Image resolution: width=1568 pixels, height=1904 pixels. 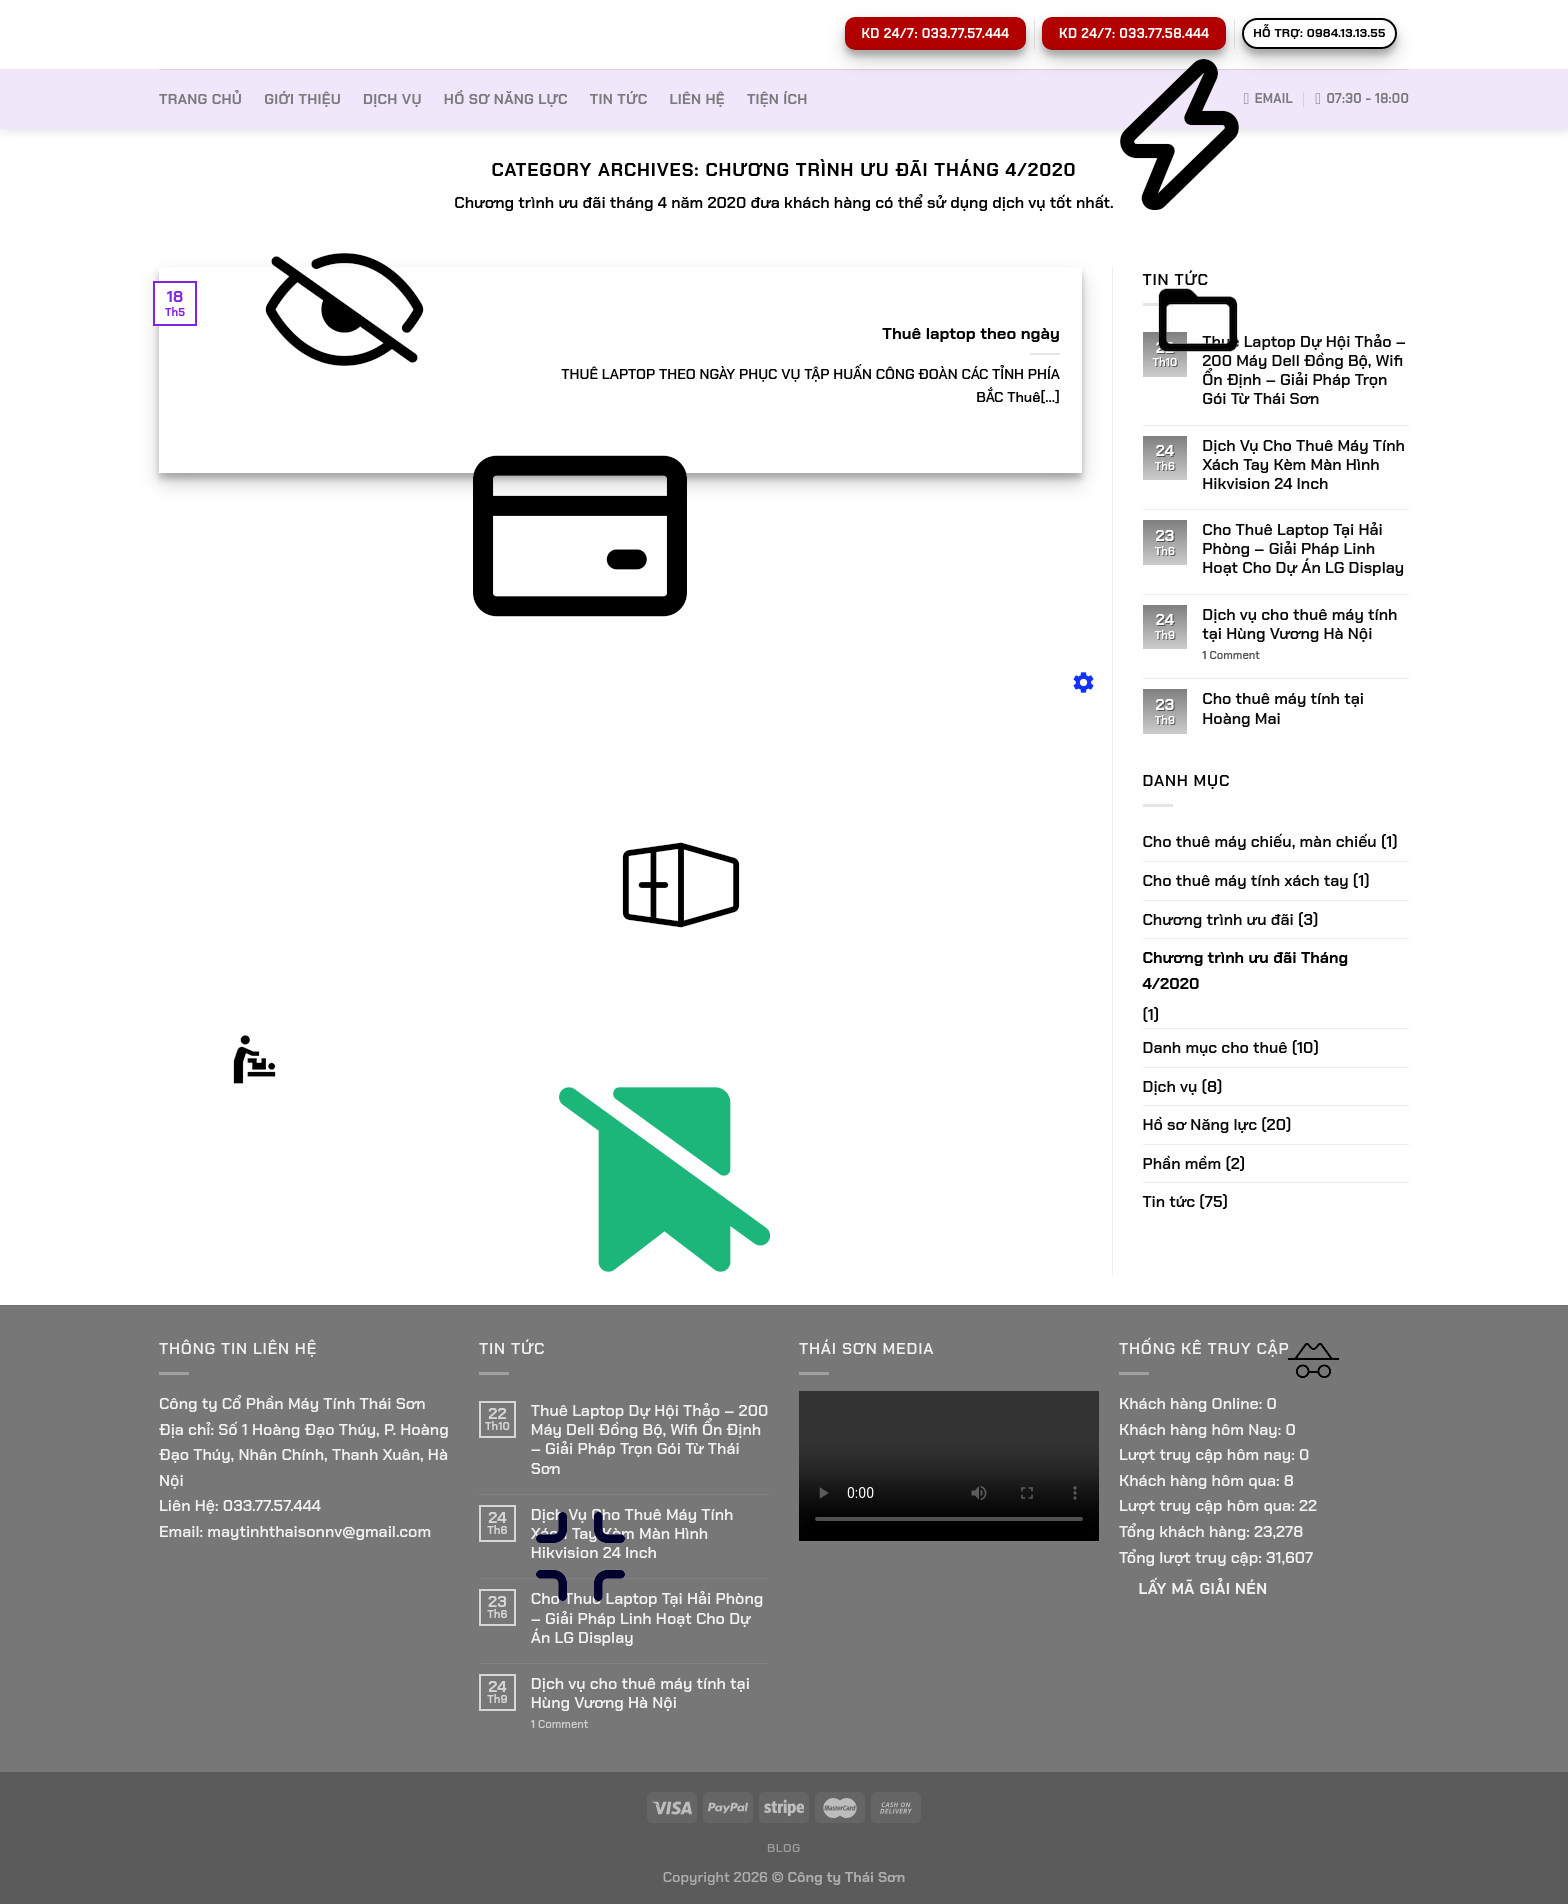 I want to click on open settings menu, so click(x=1083, y=682).